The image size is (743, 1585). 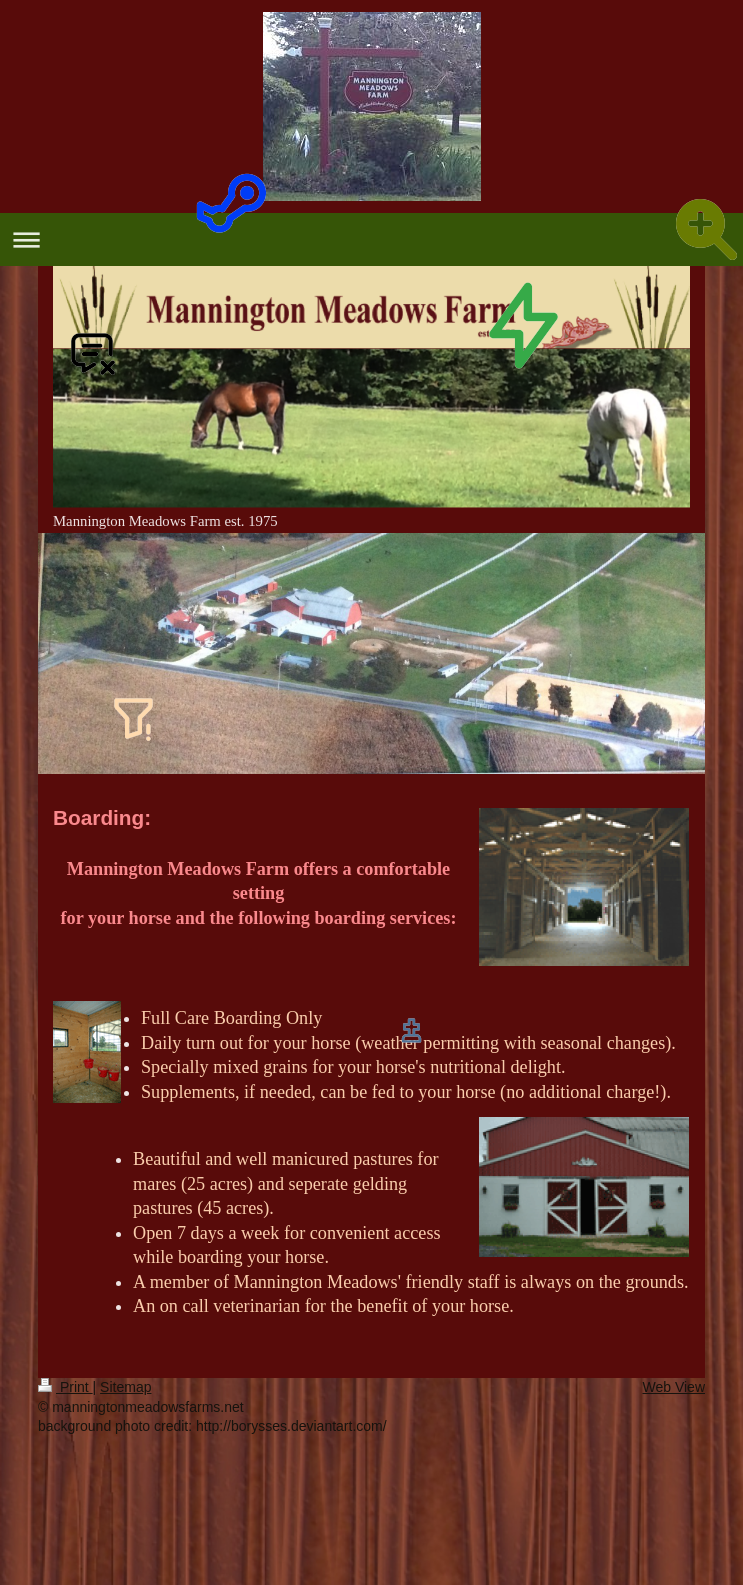 What do you see at coordinates (231, 201) in the screenshot?
I see `open Steam gaming platform` at bounding box center [231, 201].